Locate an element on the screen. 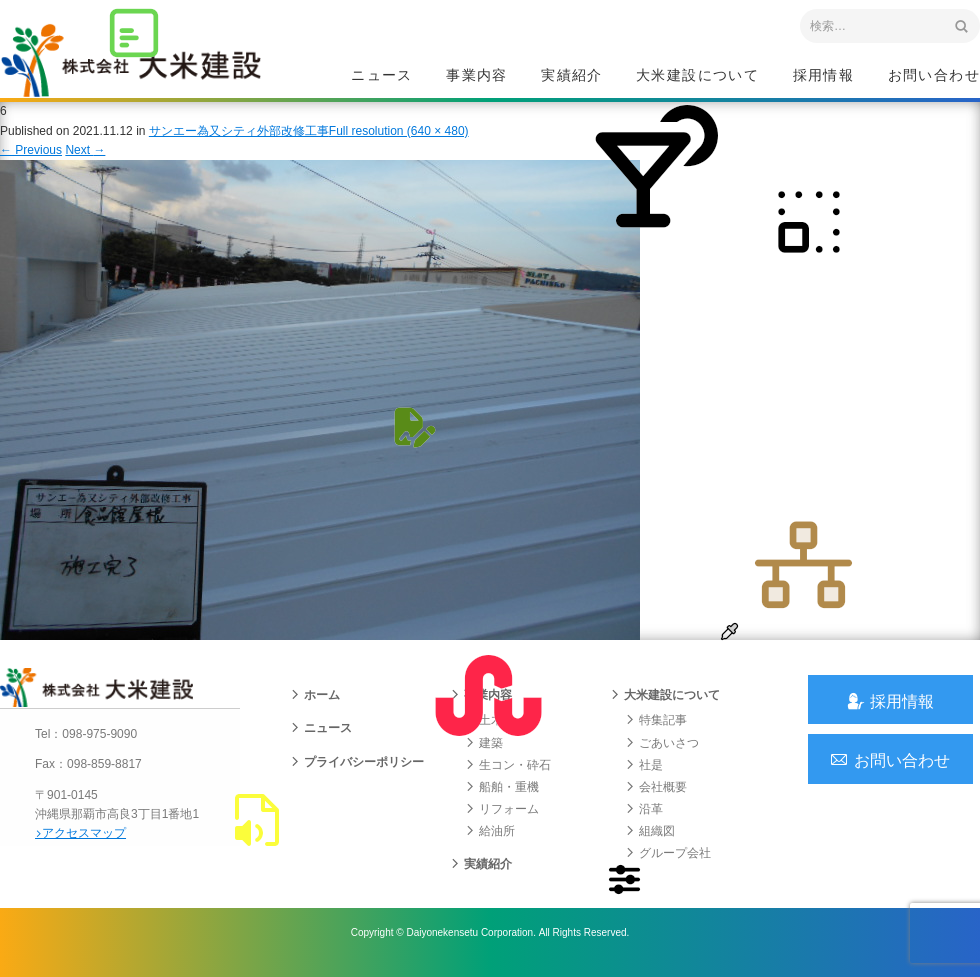 This screenshot has width=980, height=977. open an audio file is located at coordinates (257, 820).